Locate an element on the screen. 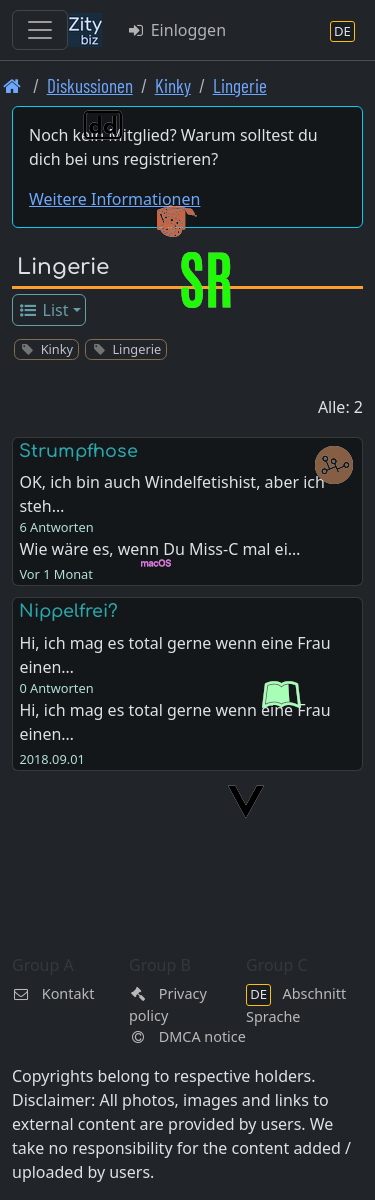 This screenshot has height=1200, width=375. vitess database clustering platform logo is located at coordinates (246, 802).